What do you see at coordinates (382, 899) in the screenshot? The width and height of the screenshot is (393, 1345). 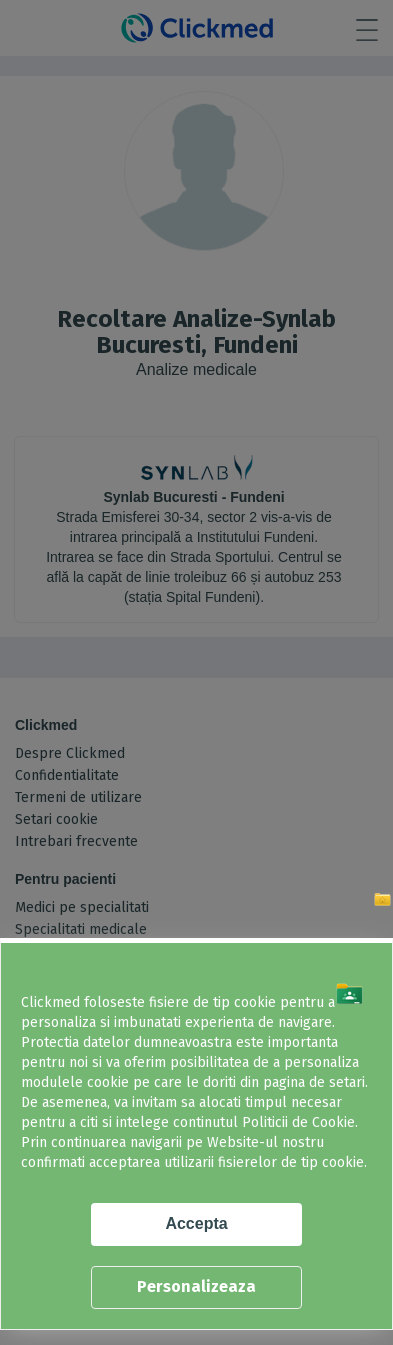 I see `access your home folder` at bounding box center [382, 899].